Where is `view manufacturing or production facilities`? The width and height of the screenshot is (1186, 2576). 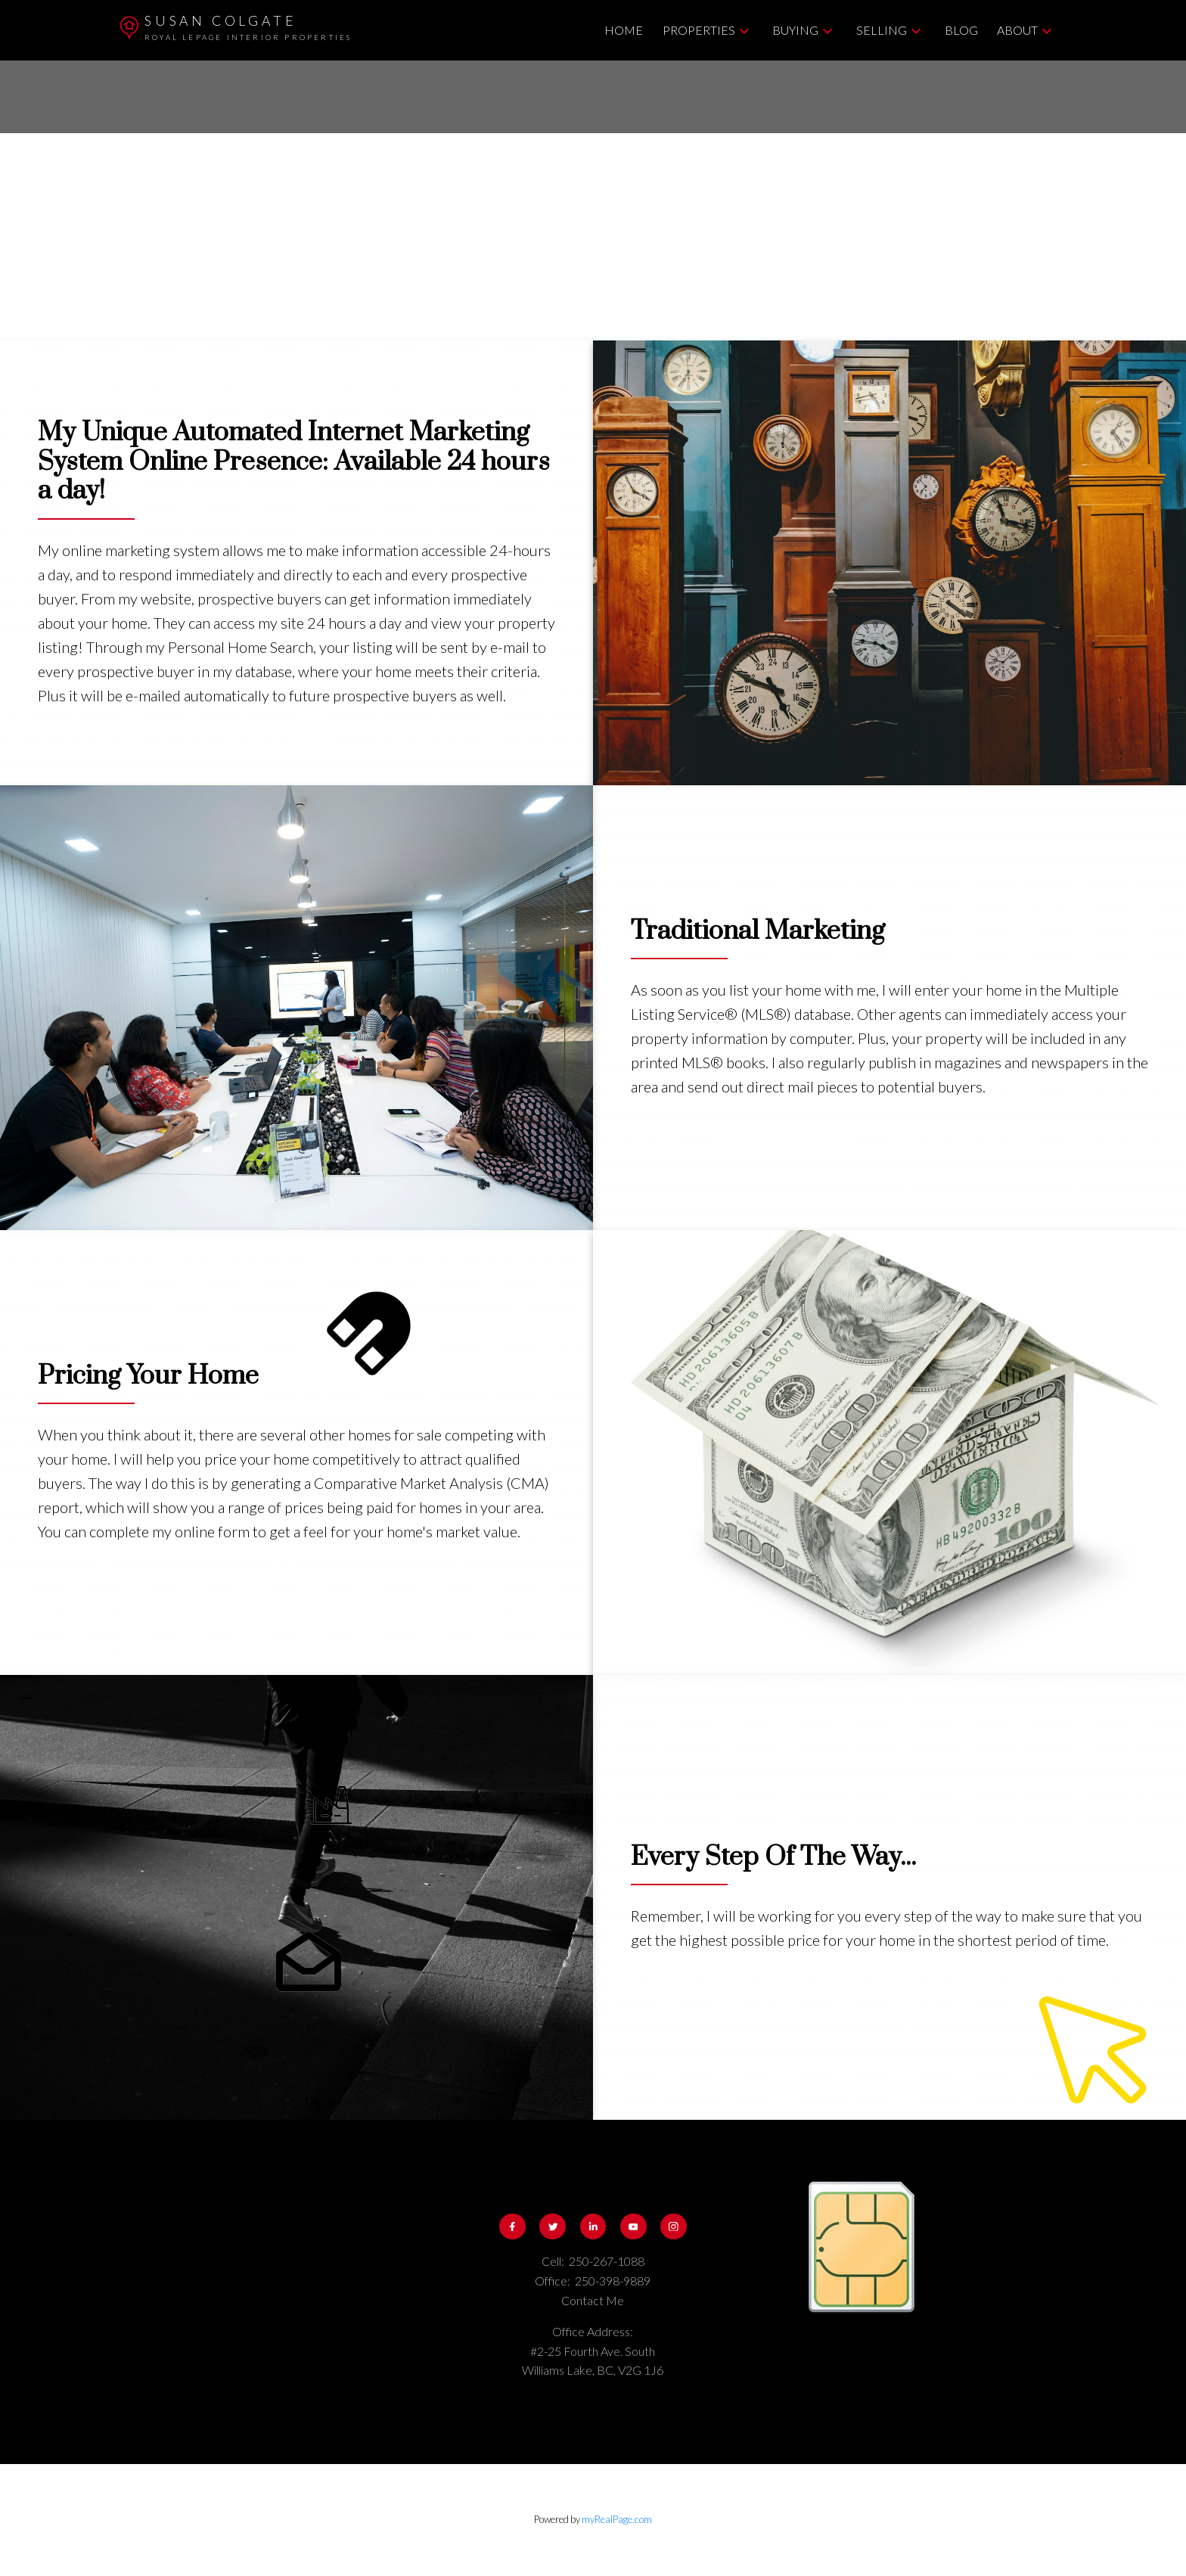 view manufacturing or production facilities is located at coordinates (331, 1807).